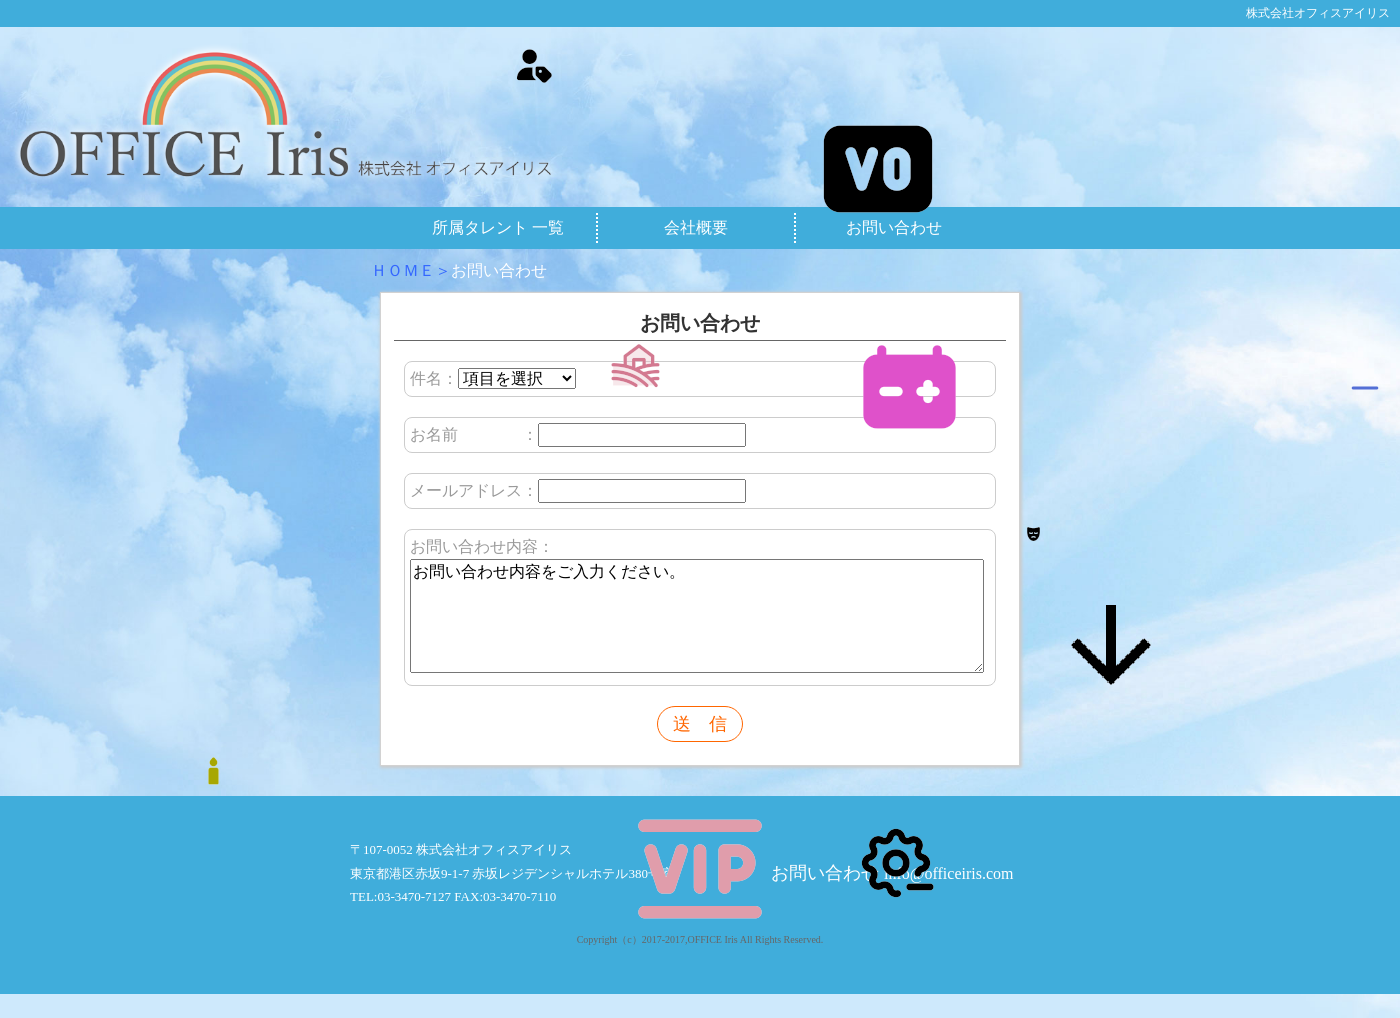  What do you see at coordinates (1365, 388) in the screenshot?
I see `decrease quantity or value` at bounding box center [1365, 388].